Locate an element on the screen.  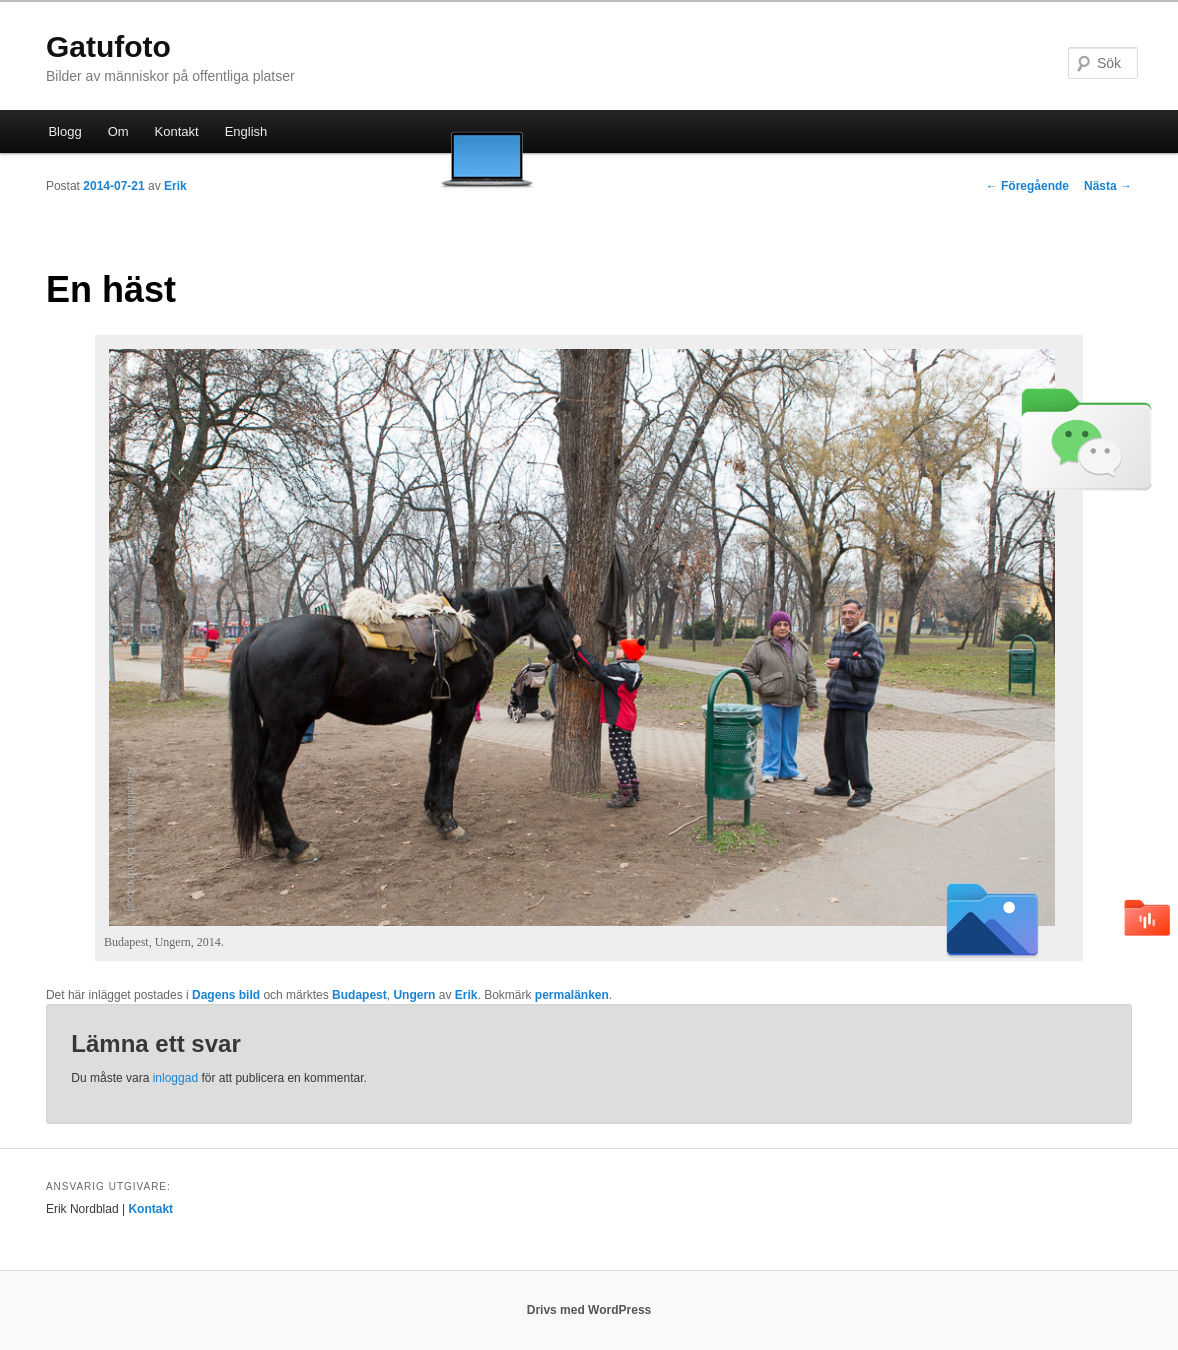
open Wondershare EdrawInfo project files is located at coordinates (1147, 919).